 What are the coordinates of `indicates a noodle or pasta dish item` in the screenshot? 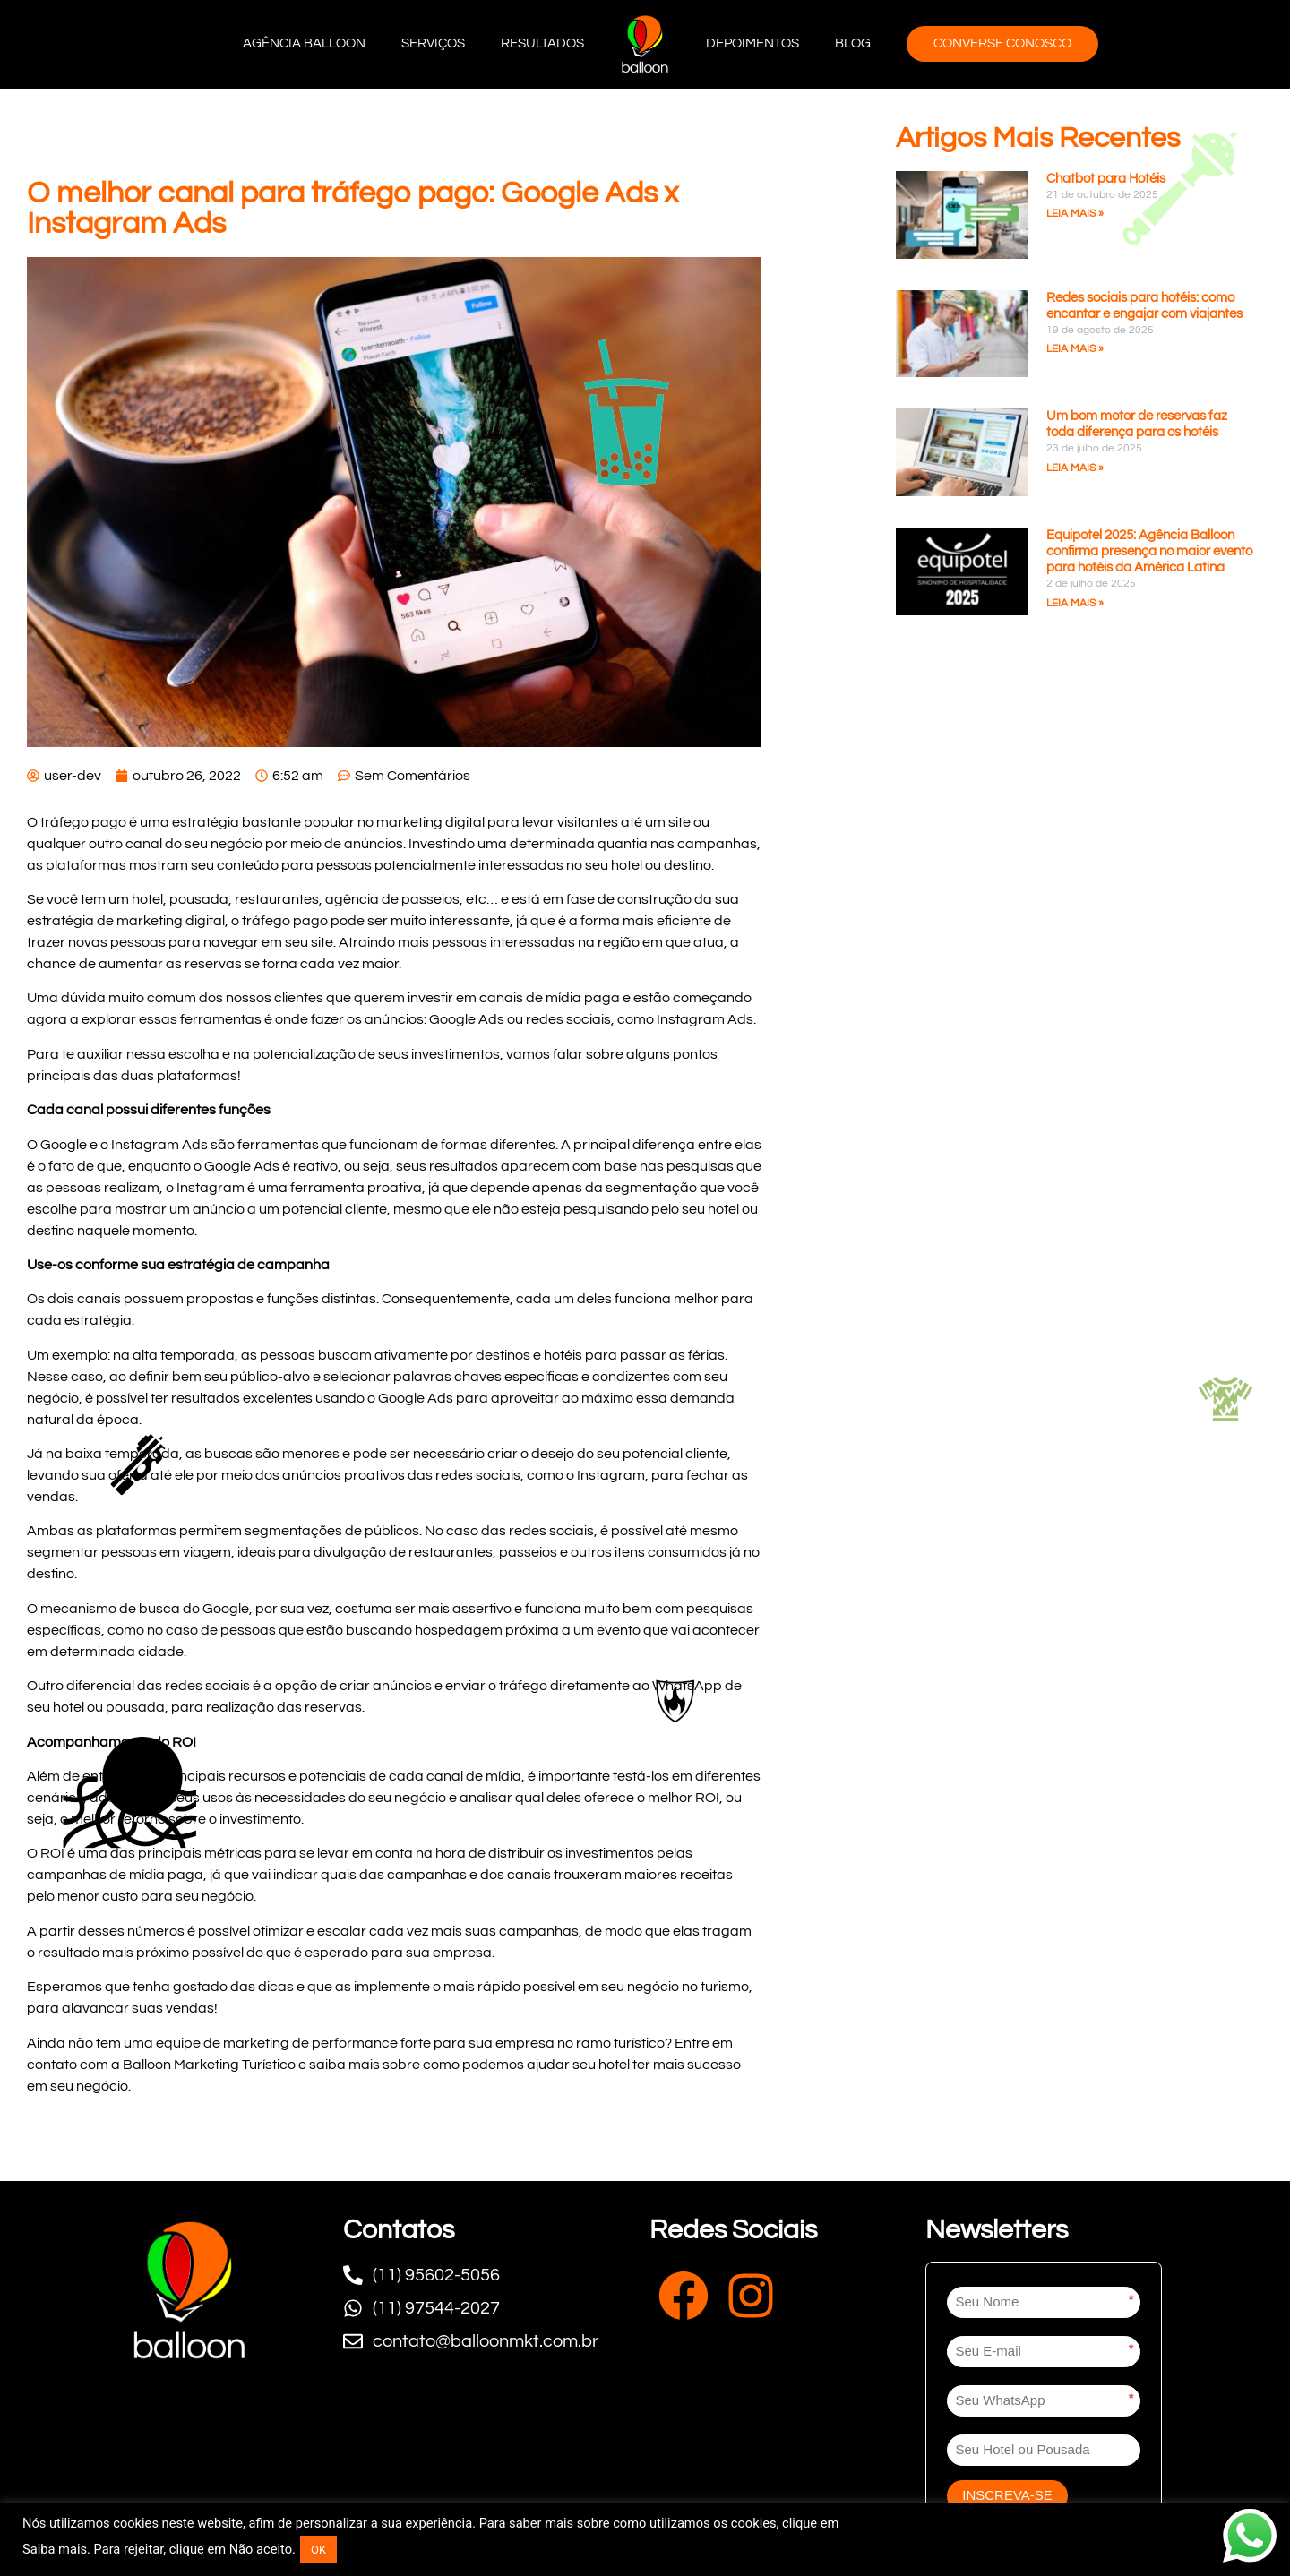 It's located at (129, 1782).